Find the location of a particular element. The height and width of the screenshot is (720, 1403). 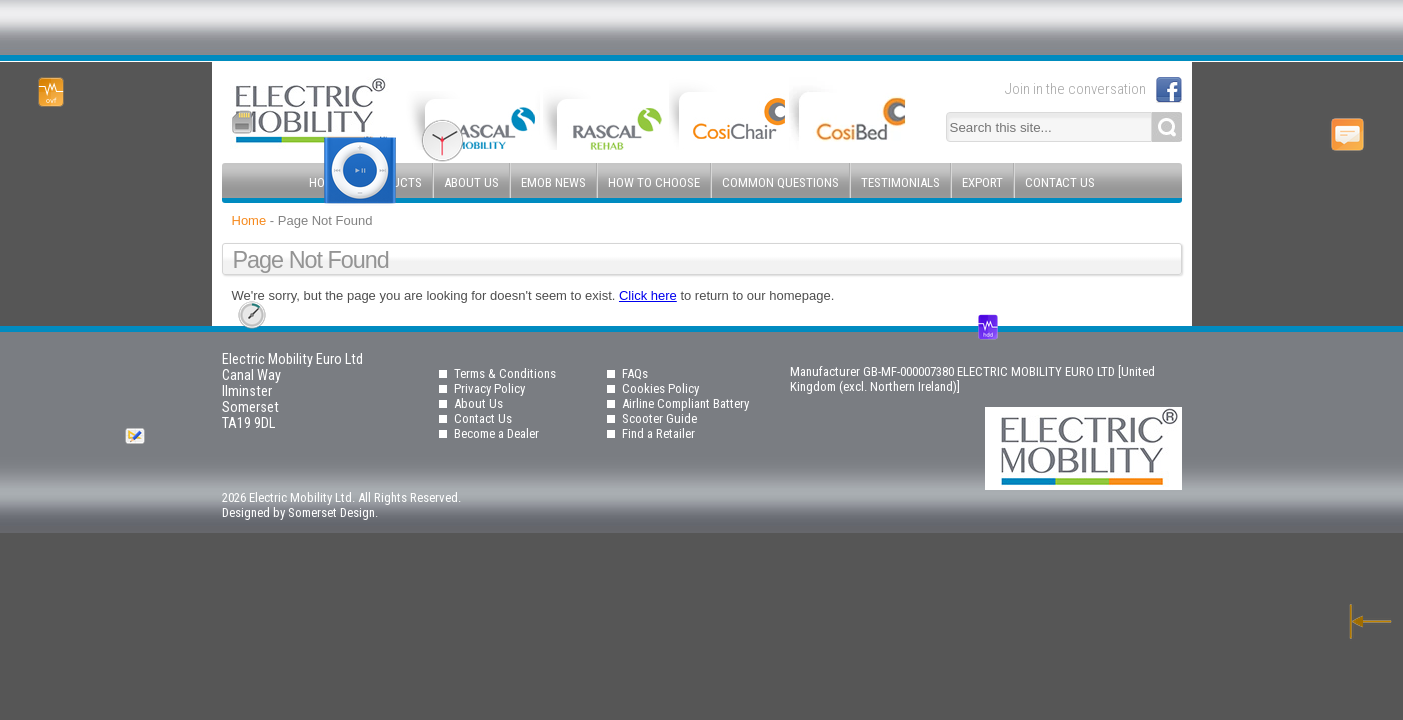

access date and time settings is located at coordinates (442, 140).